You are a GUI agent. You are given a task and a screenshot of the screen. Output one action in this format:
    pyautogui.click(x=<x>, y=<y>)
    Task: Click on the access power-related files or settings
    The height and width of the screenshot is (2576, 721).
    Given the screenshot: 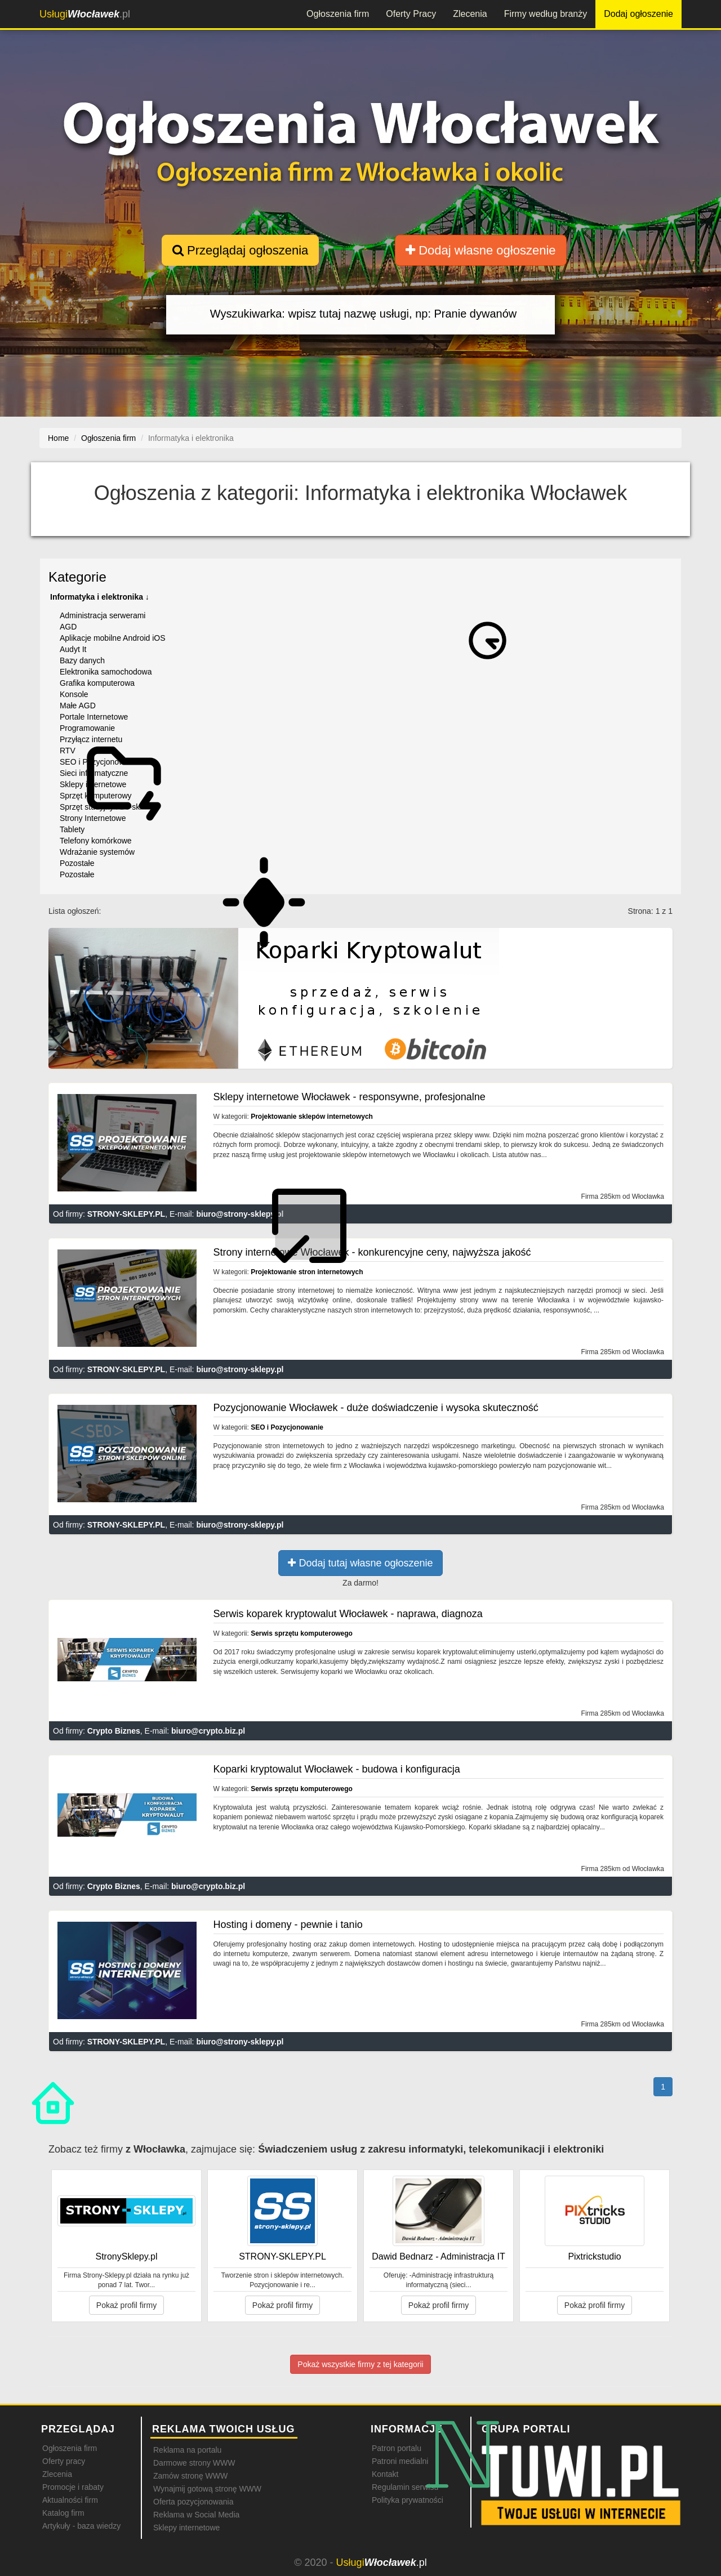 What is the action you would take?
    pyautogui.click(x=124, y=780)
    